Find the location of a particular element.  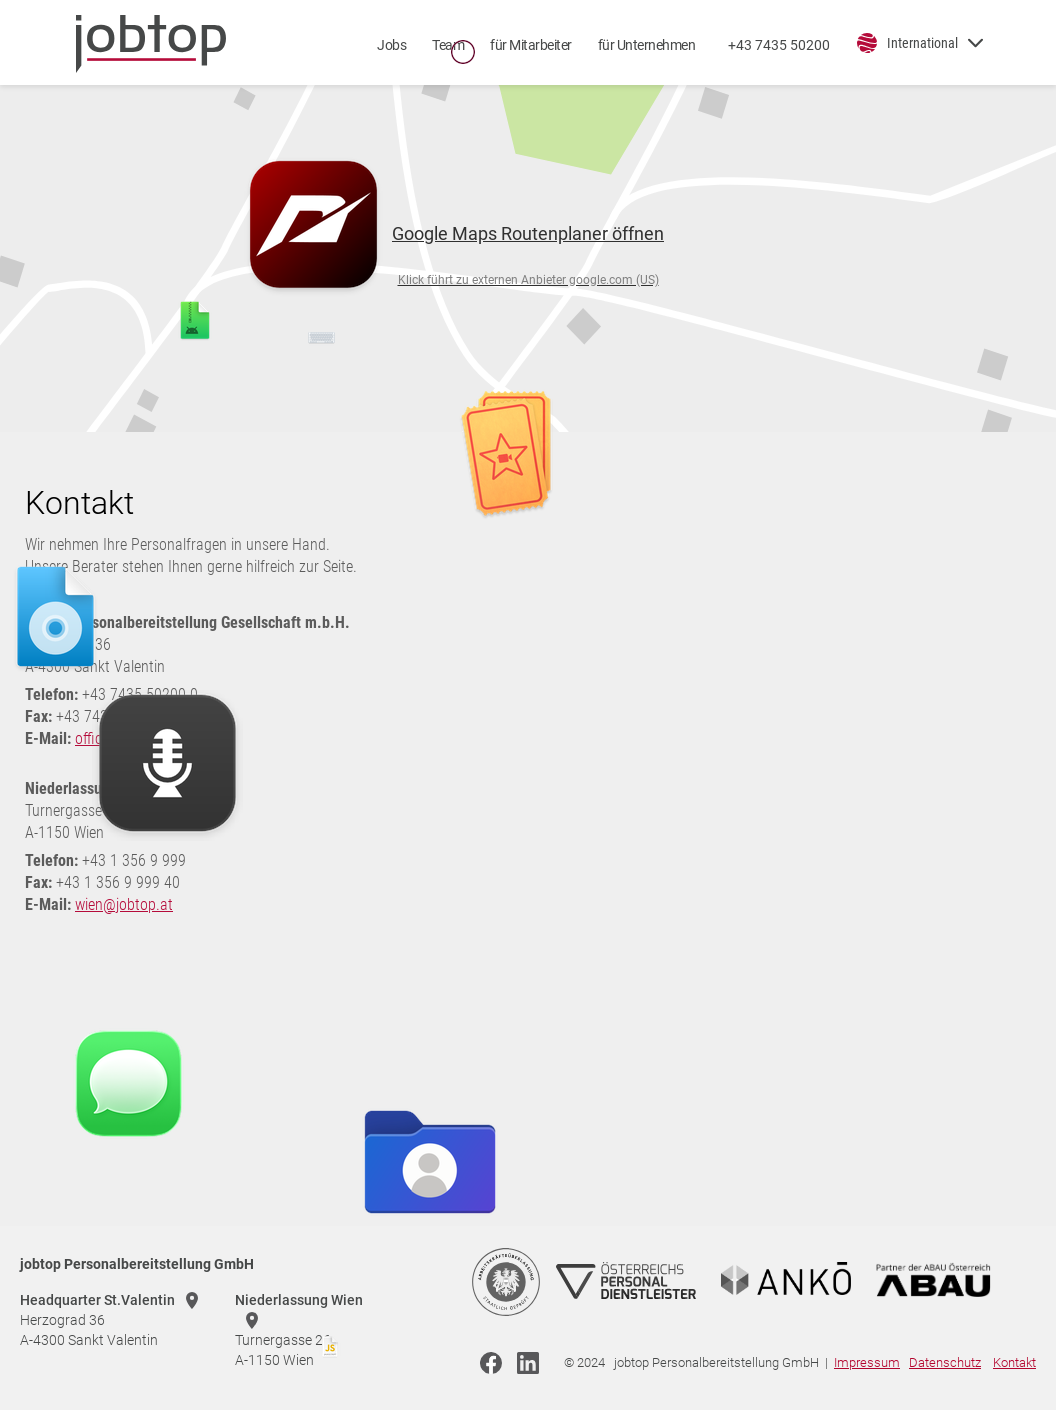

connect a bluetooth keyboard is located at coordinates (321, 337).